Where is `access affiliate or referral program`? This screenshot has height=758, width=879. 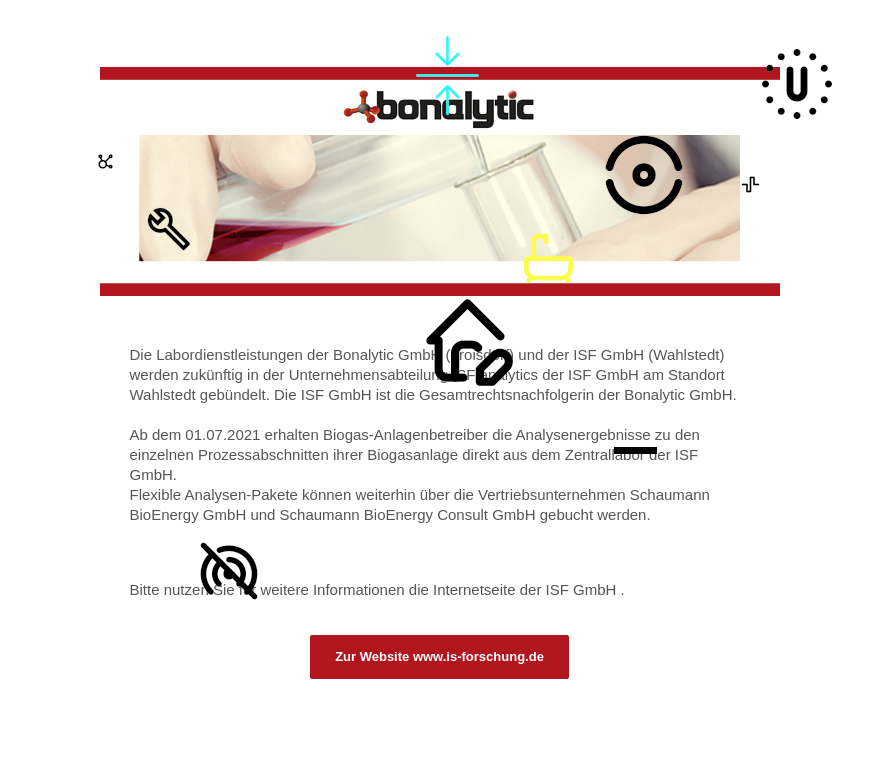 access affiliate or referral program is located at coordinates (105, 161).